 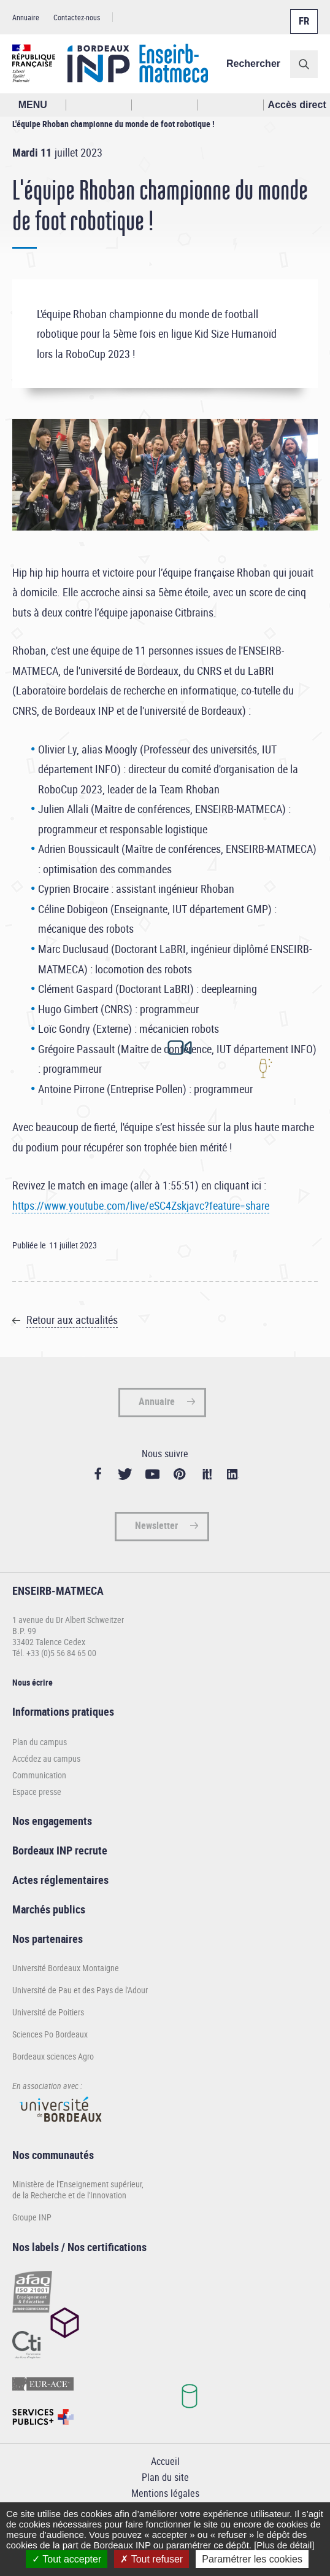 I want to click on start a video call, so click(x=180, y=1048).